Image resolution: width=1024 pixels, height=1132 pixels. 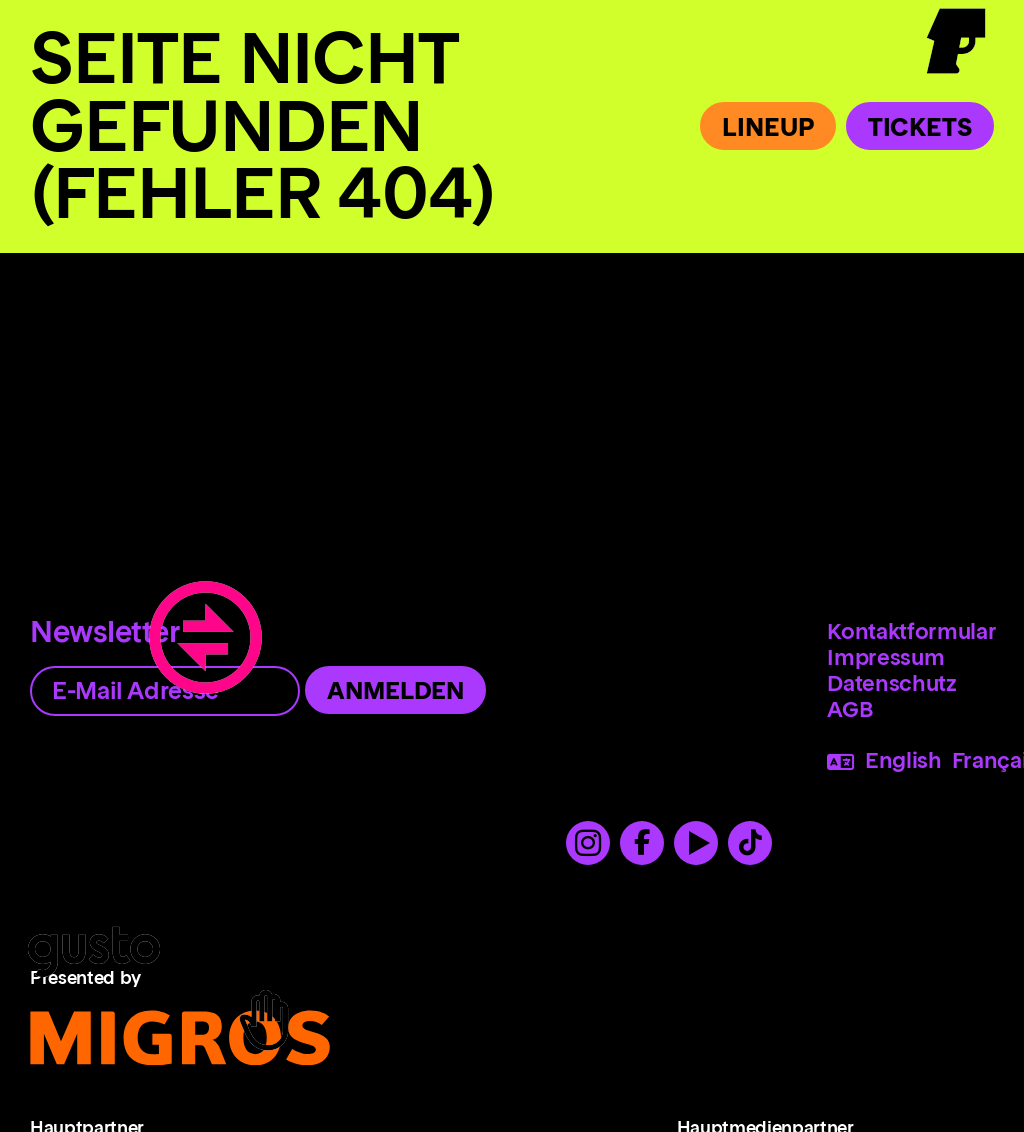 I want to click on check body temperature, so click(x=956, y=41).